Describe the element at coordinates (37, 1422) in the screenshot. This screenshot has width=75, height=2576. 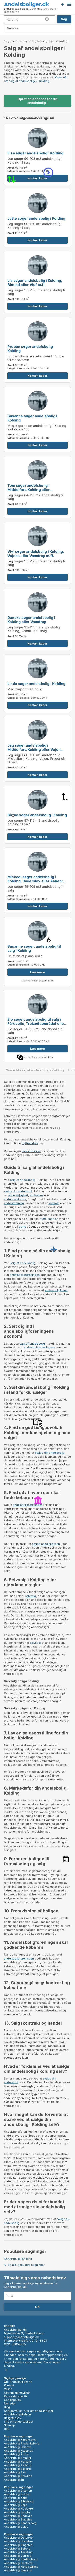
I see `manage device payment or subscription` at that location.